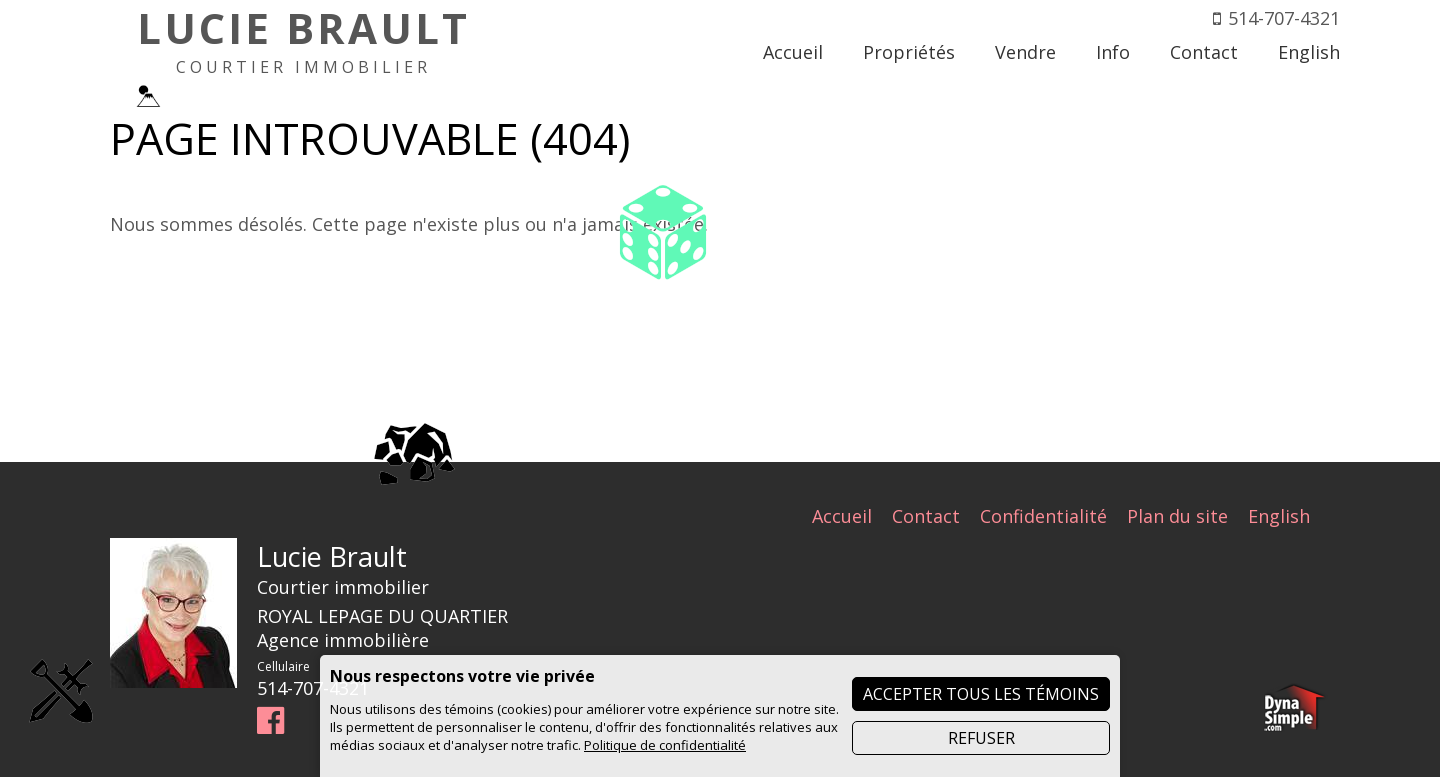 The height and width of the screenshot is (777, 1440). Describe the element at coordinates (663, 233) in the screenshot. I see `roll the dice or randomize` at that location.